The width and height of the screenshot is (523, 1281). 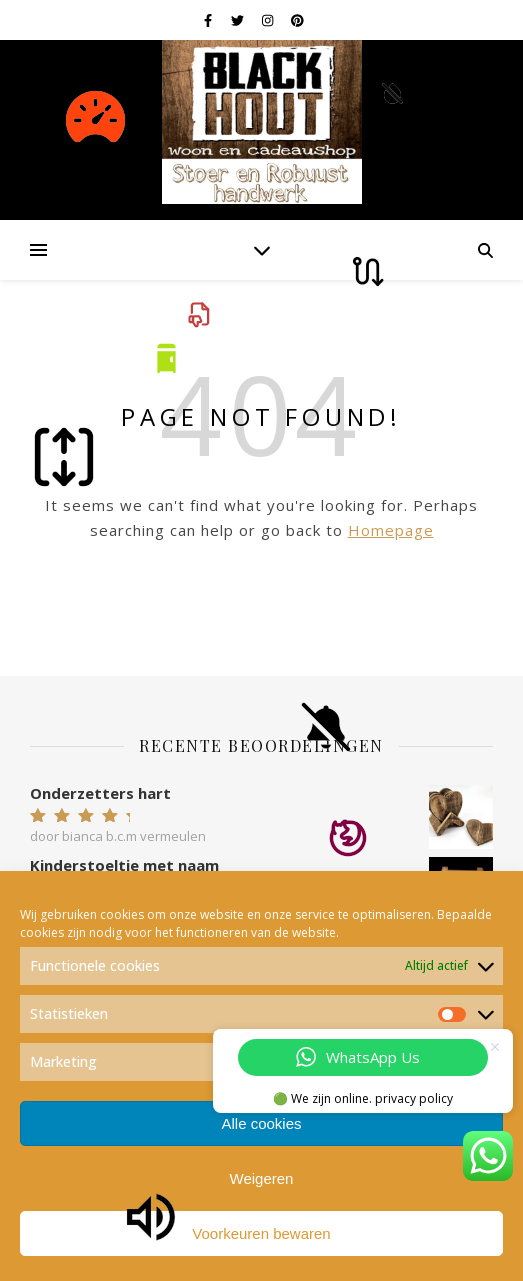 What do you see at coordinates (166, 358) in the screenshot?
I see `locate nearby portable restrooms` at bounding box center [166, 358].